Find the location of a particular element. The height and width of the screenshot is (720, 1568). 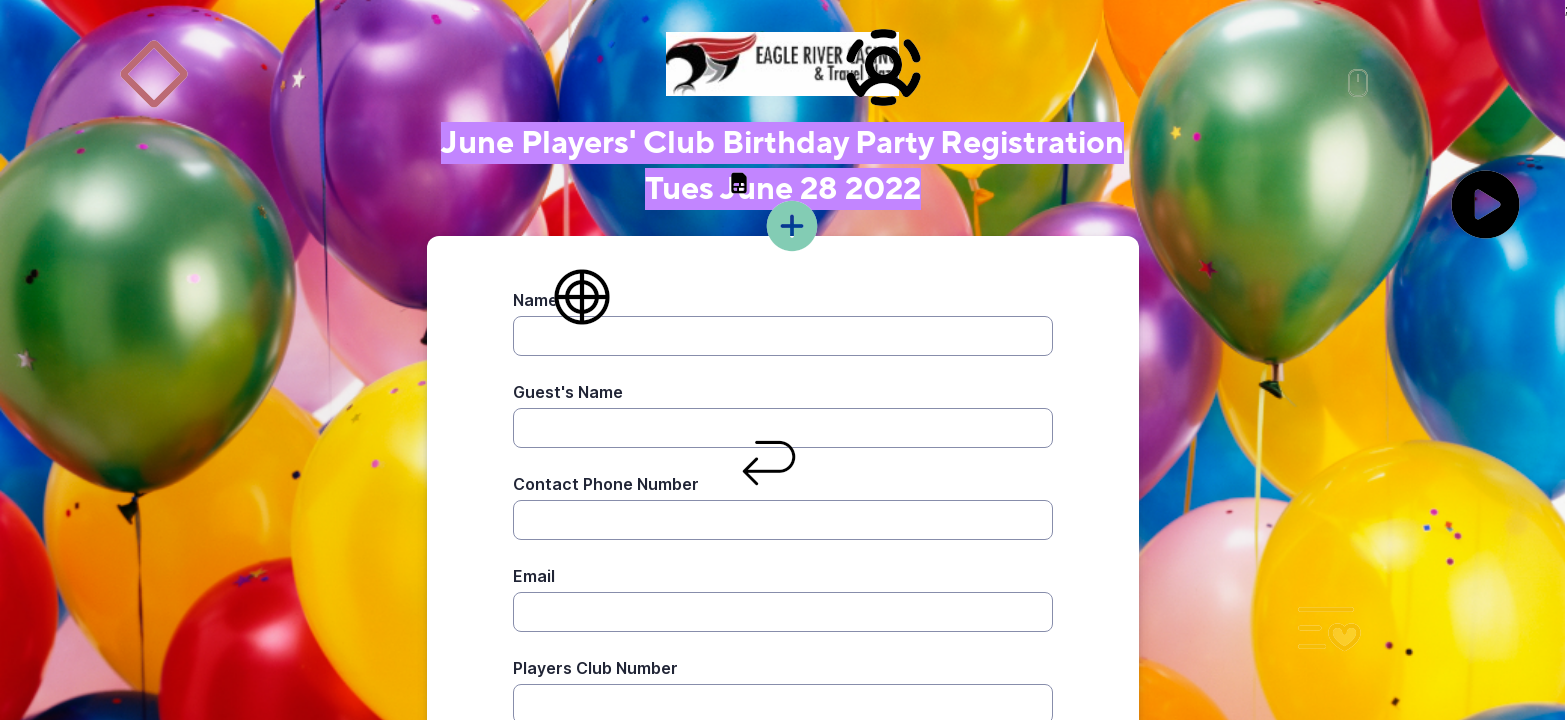

play media or video content is located at coordinates (1485, 204).